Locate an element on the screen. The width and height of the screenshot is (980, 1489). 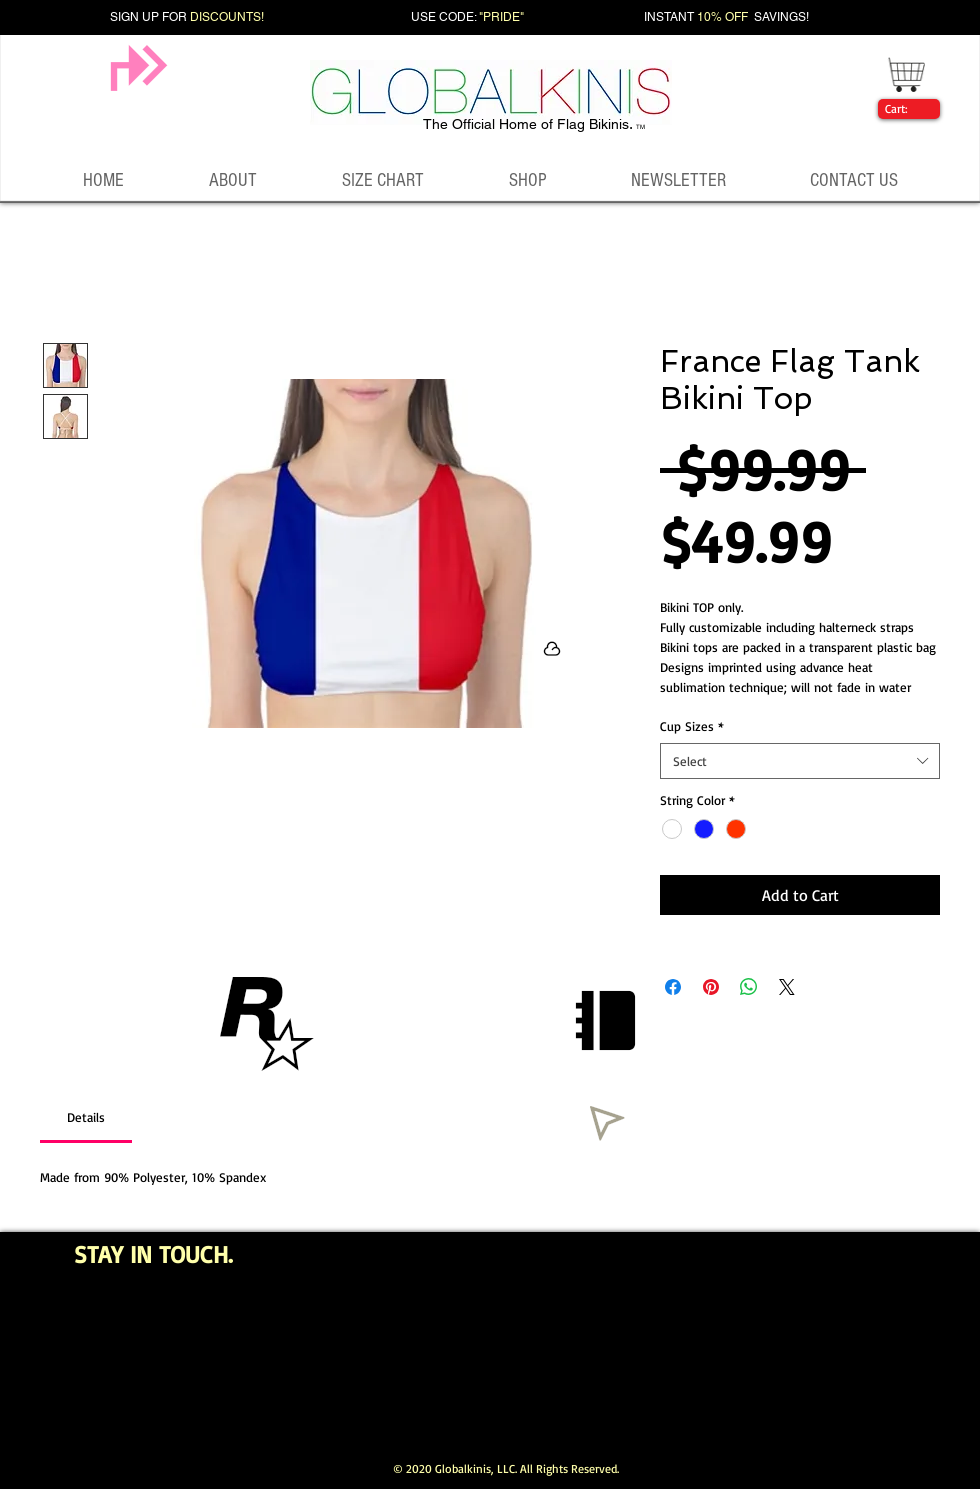
tap to navigate to this location is located at coordinates (607, 1123).